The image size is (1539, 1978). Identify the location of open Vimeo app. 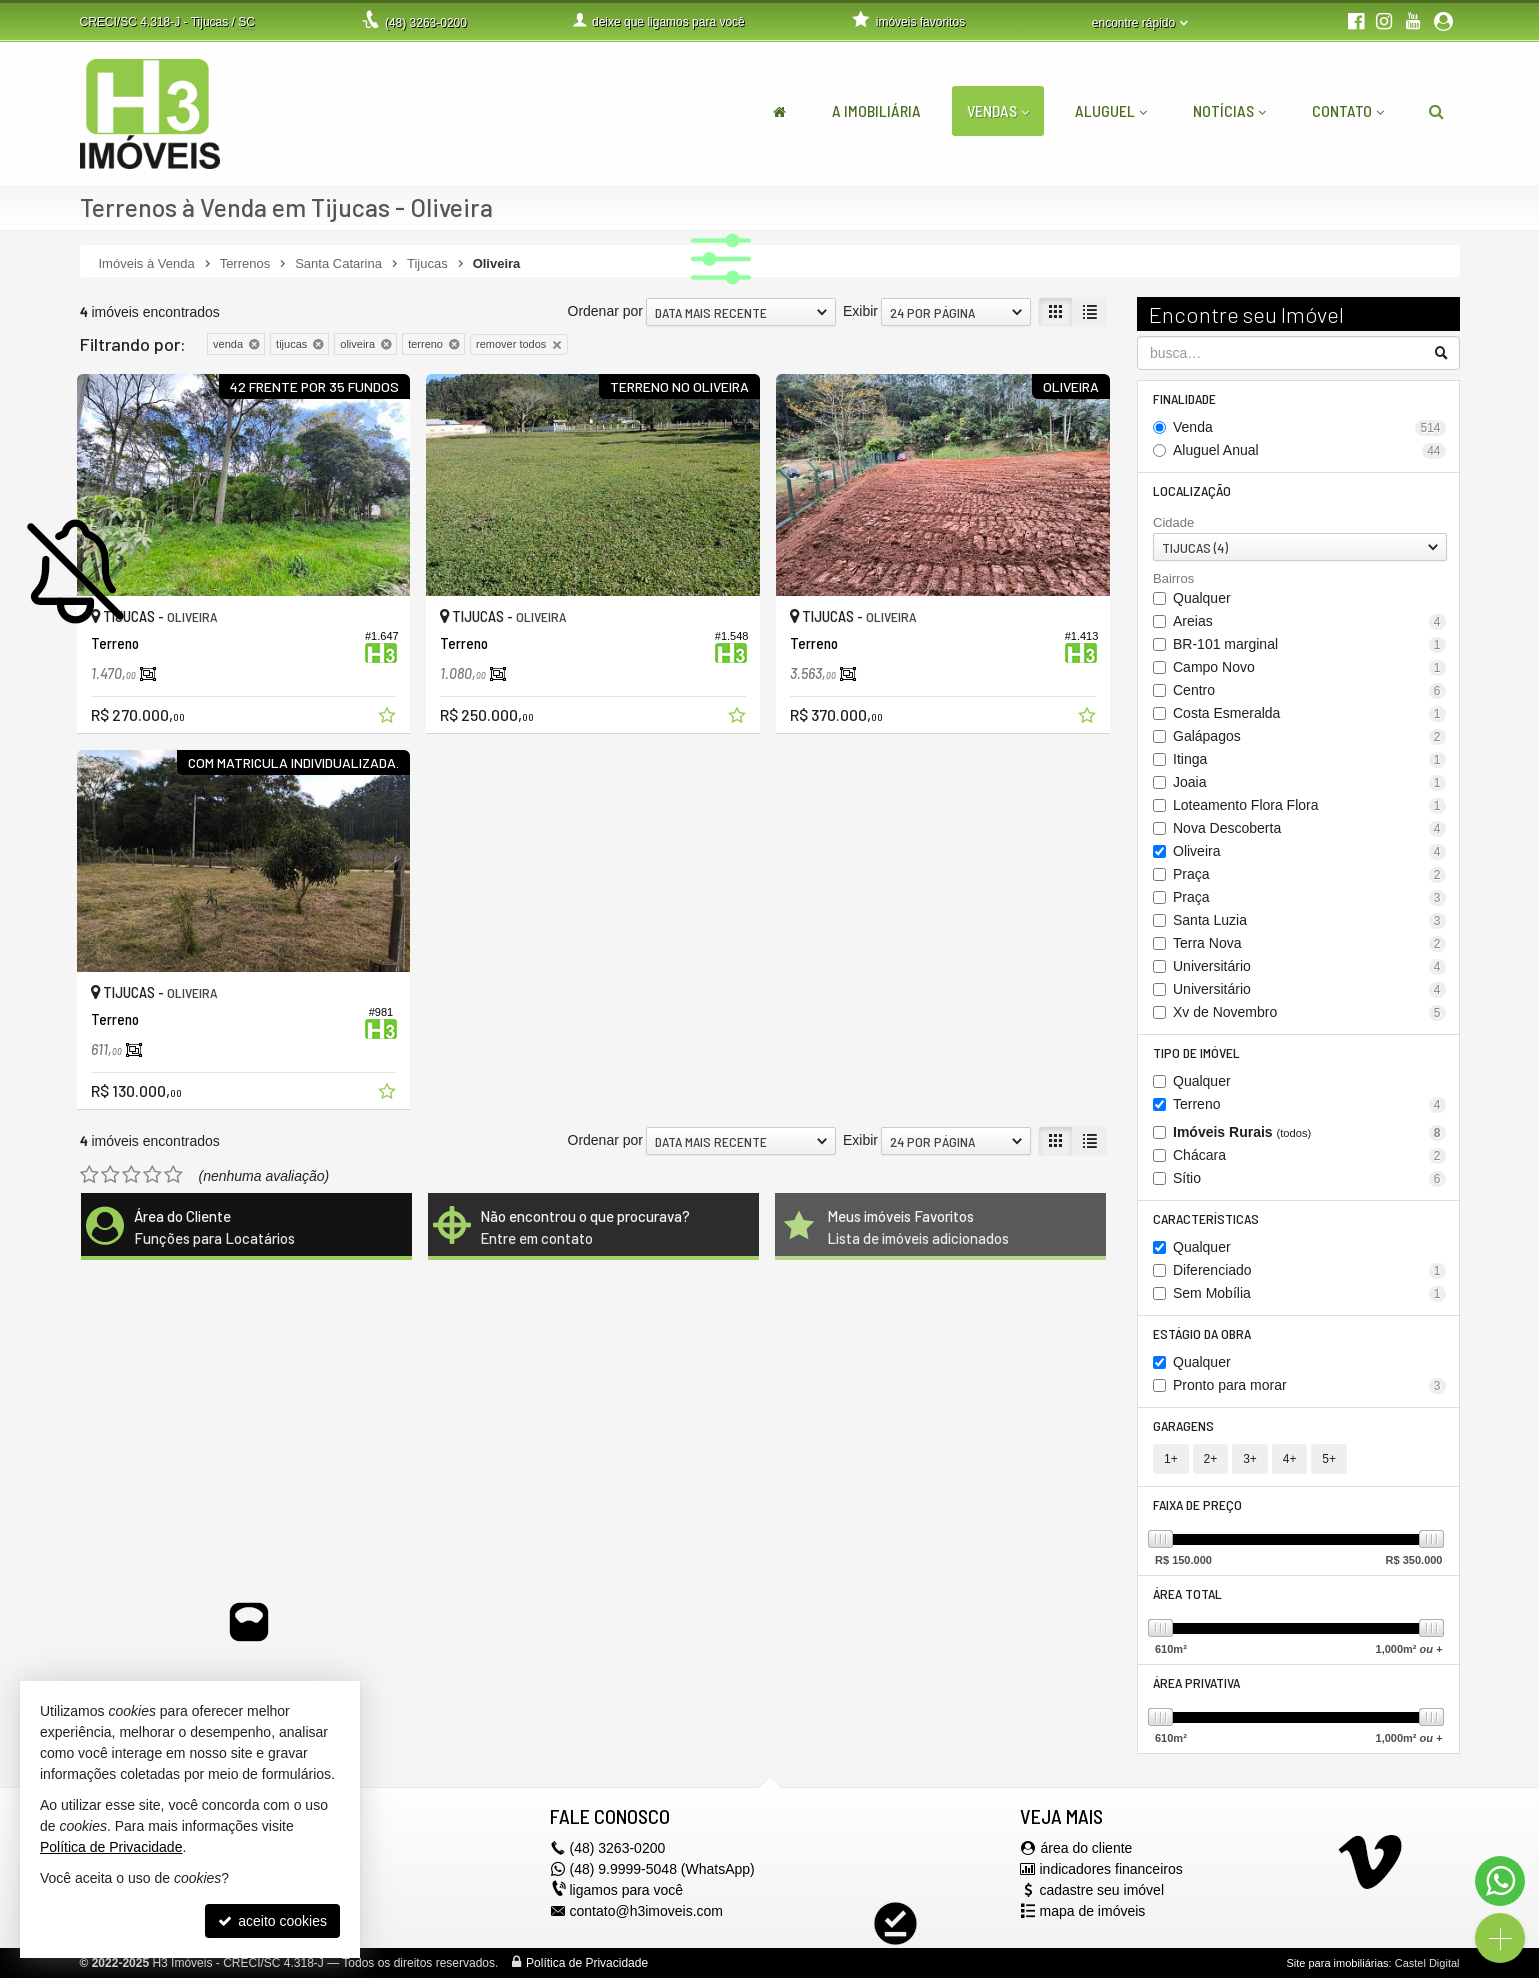
(1370, 1862).